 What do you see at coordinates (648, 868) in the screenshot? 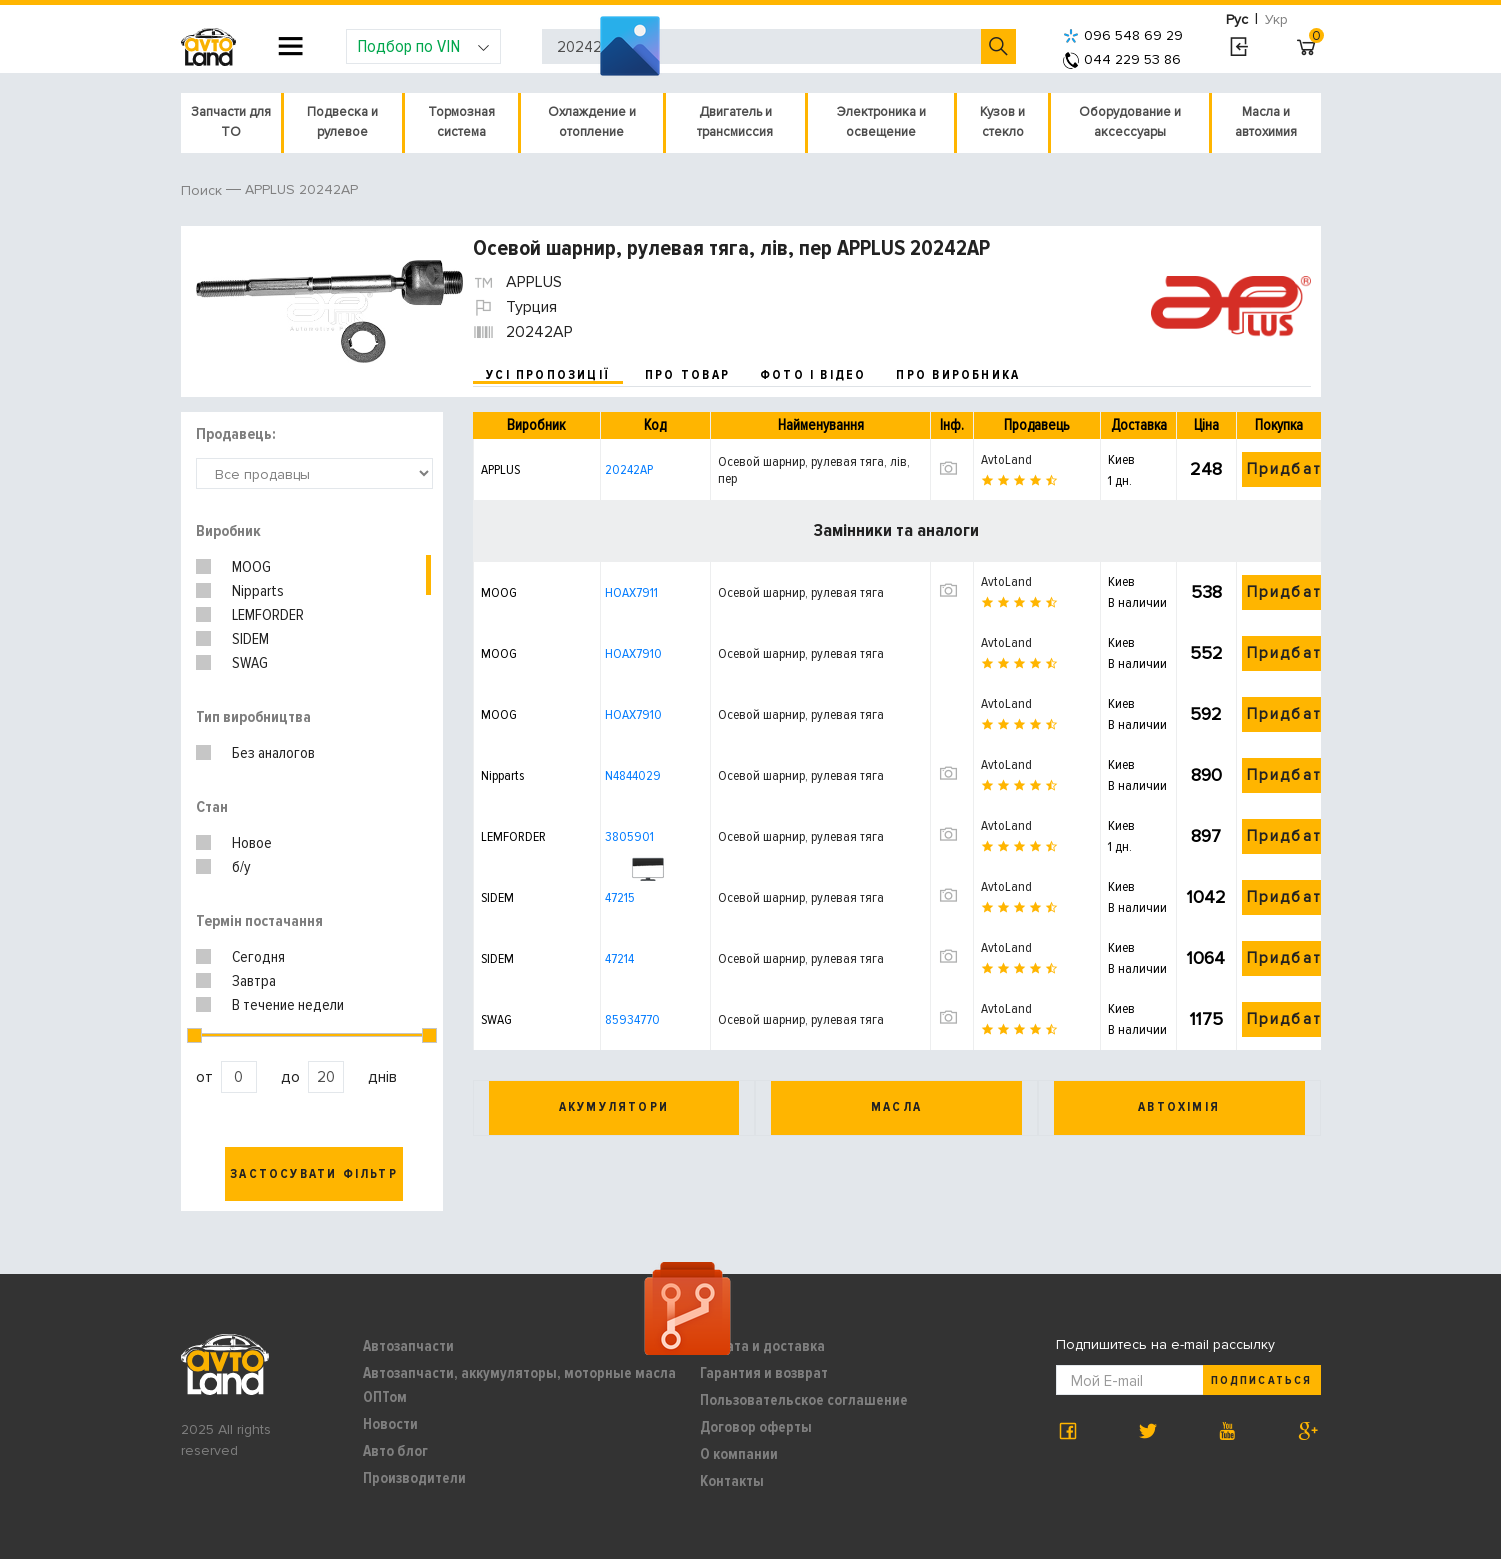
I see `access TV or display settings` at bounding box center [648, 868].